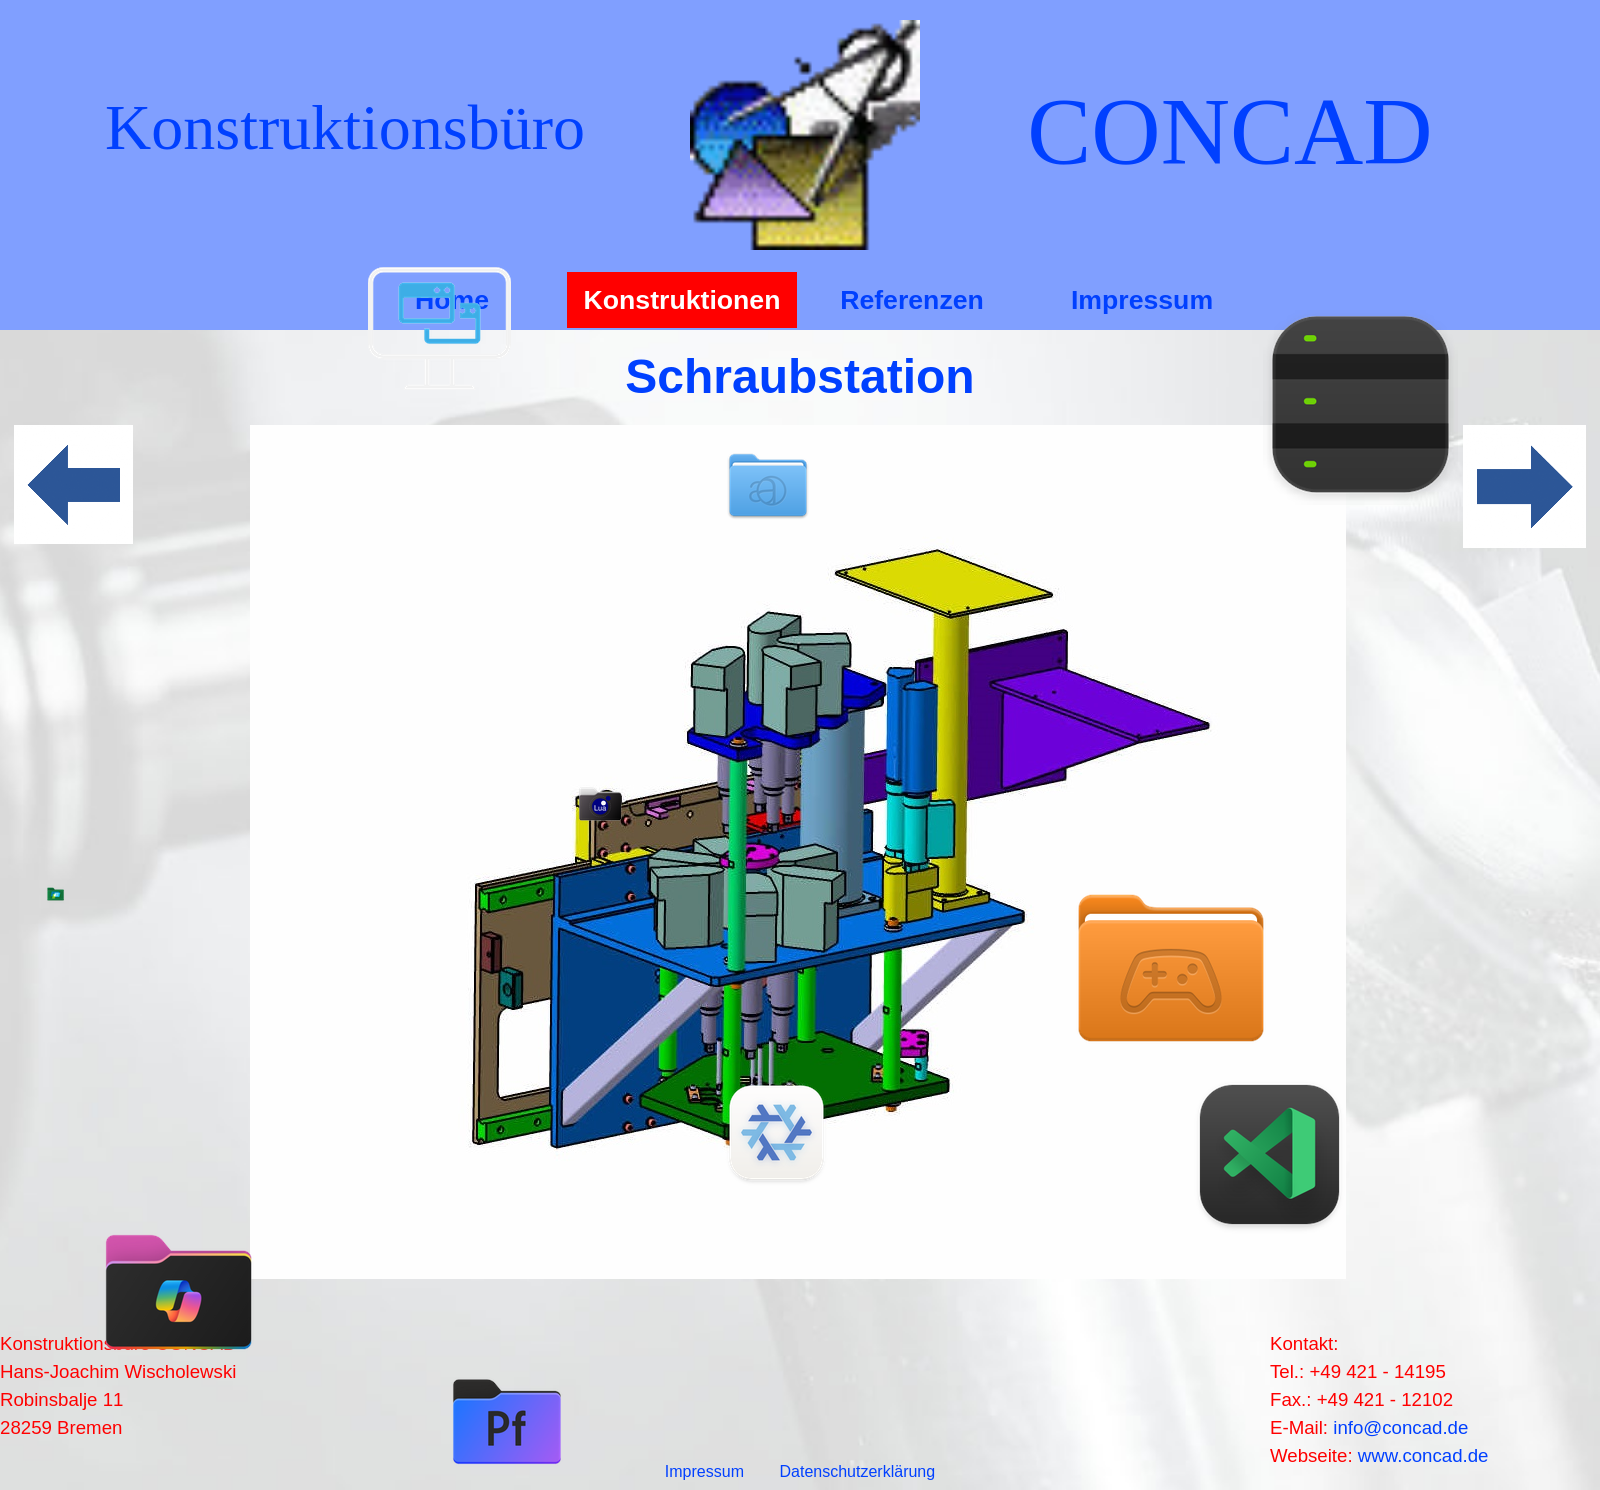 The height and width of the screenshot is (1490, 1600). Describe the element at coordinates (178, 1296) in the screenshot. I see `open folder containing Microsoft Copilot 365 files` at that location.